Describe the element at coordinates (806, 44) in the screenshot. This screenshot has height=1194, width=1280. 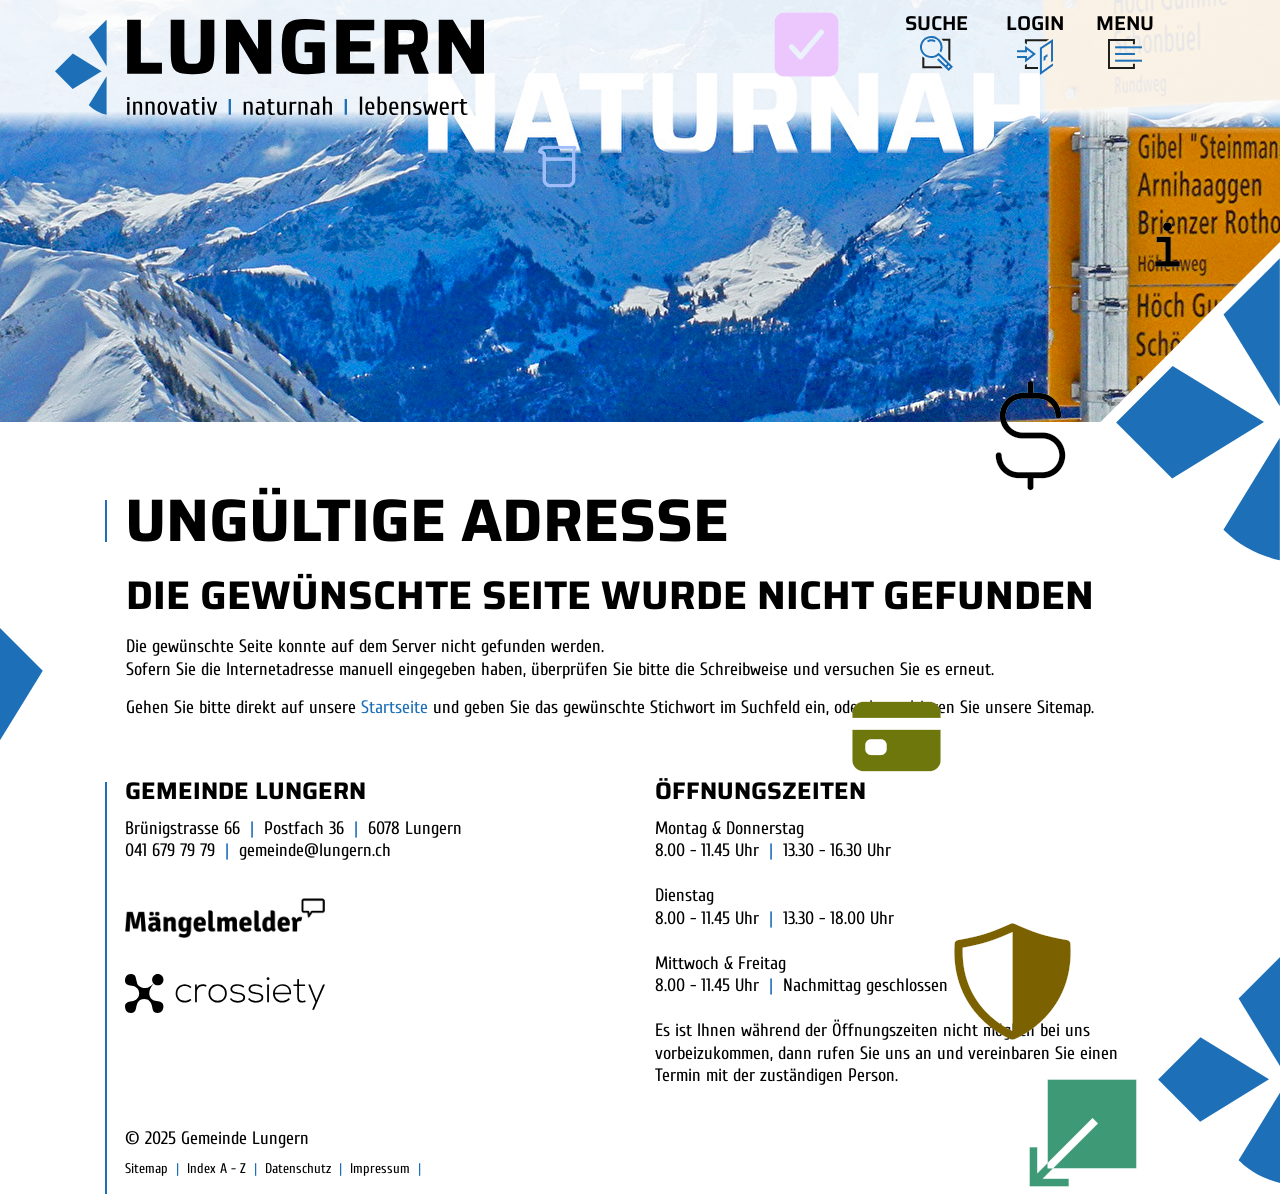
I see `select or confirm an option` at that location.